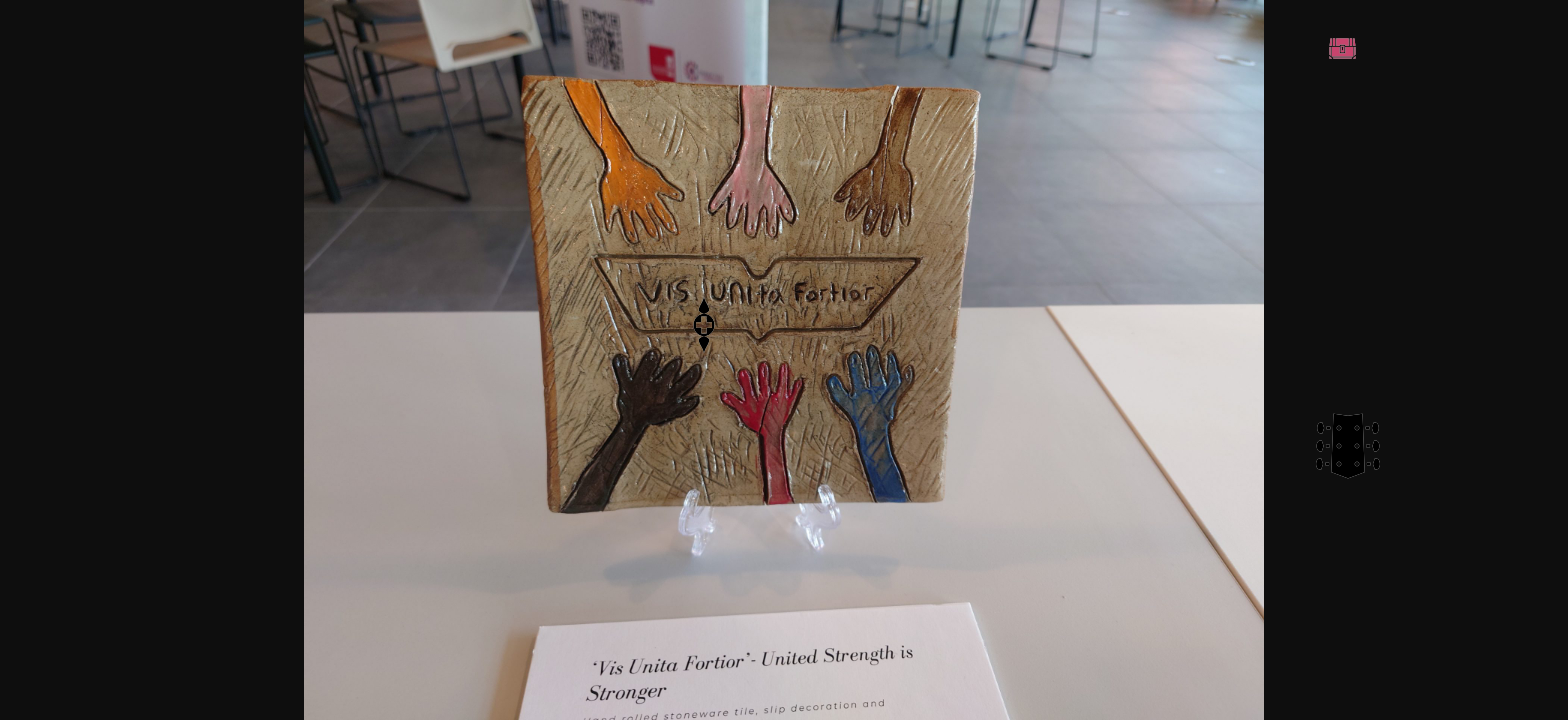 The height and width of the screenshot is (720, 1568). Describe the element at coordinates (704, 325) in the screenshot. I see `indicates player has reached level two status` at that location.